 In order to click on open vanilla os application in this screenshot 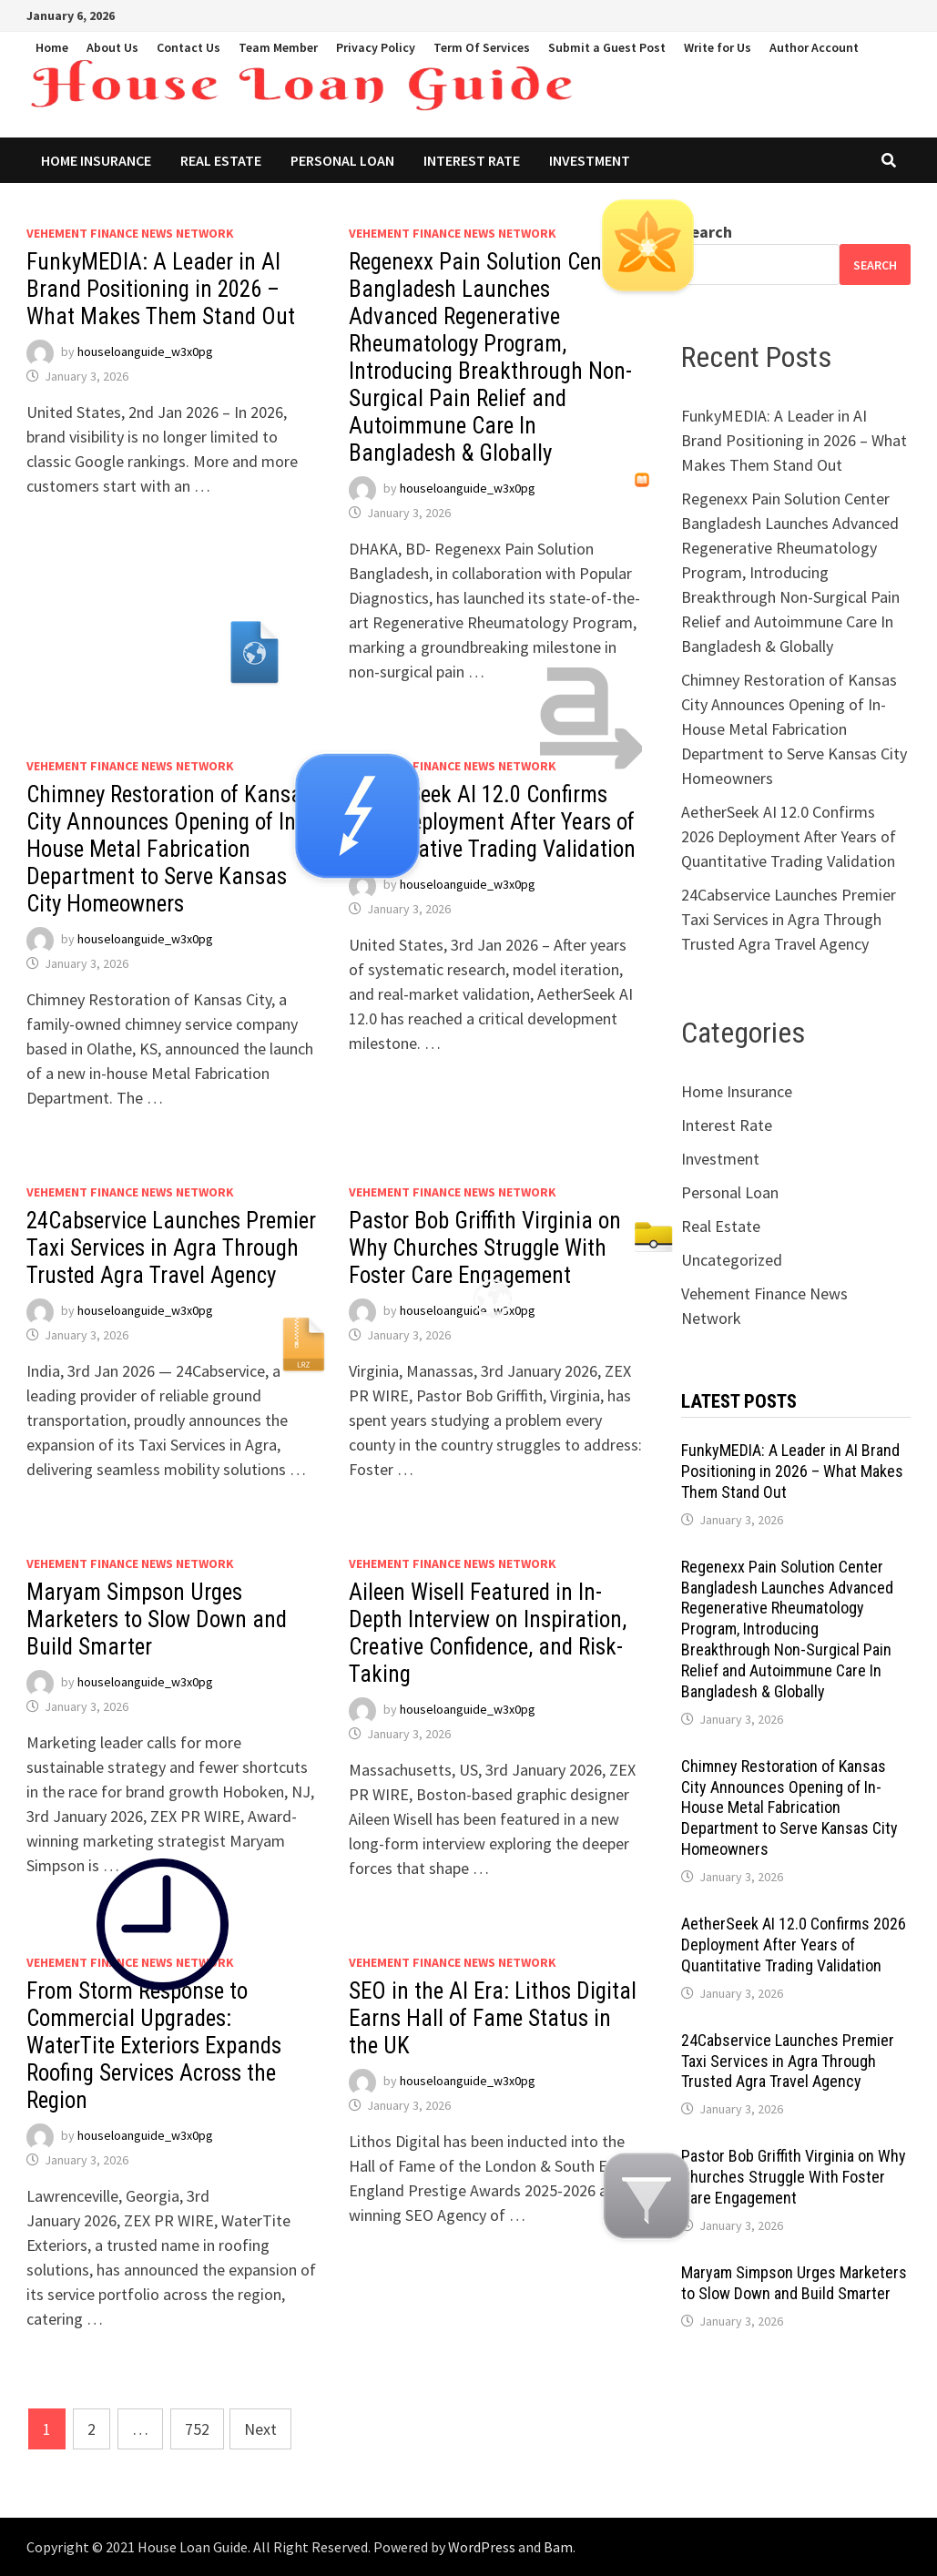, I will do `click(647, 245)`.